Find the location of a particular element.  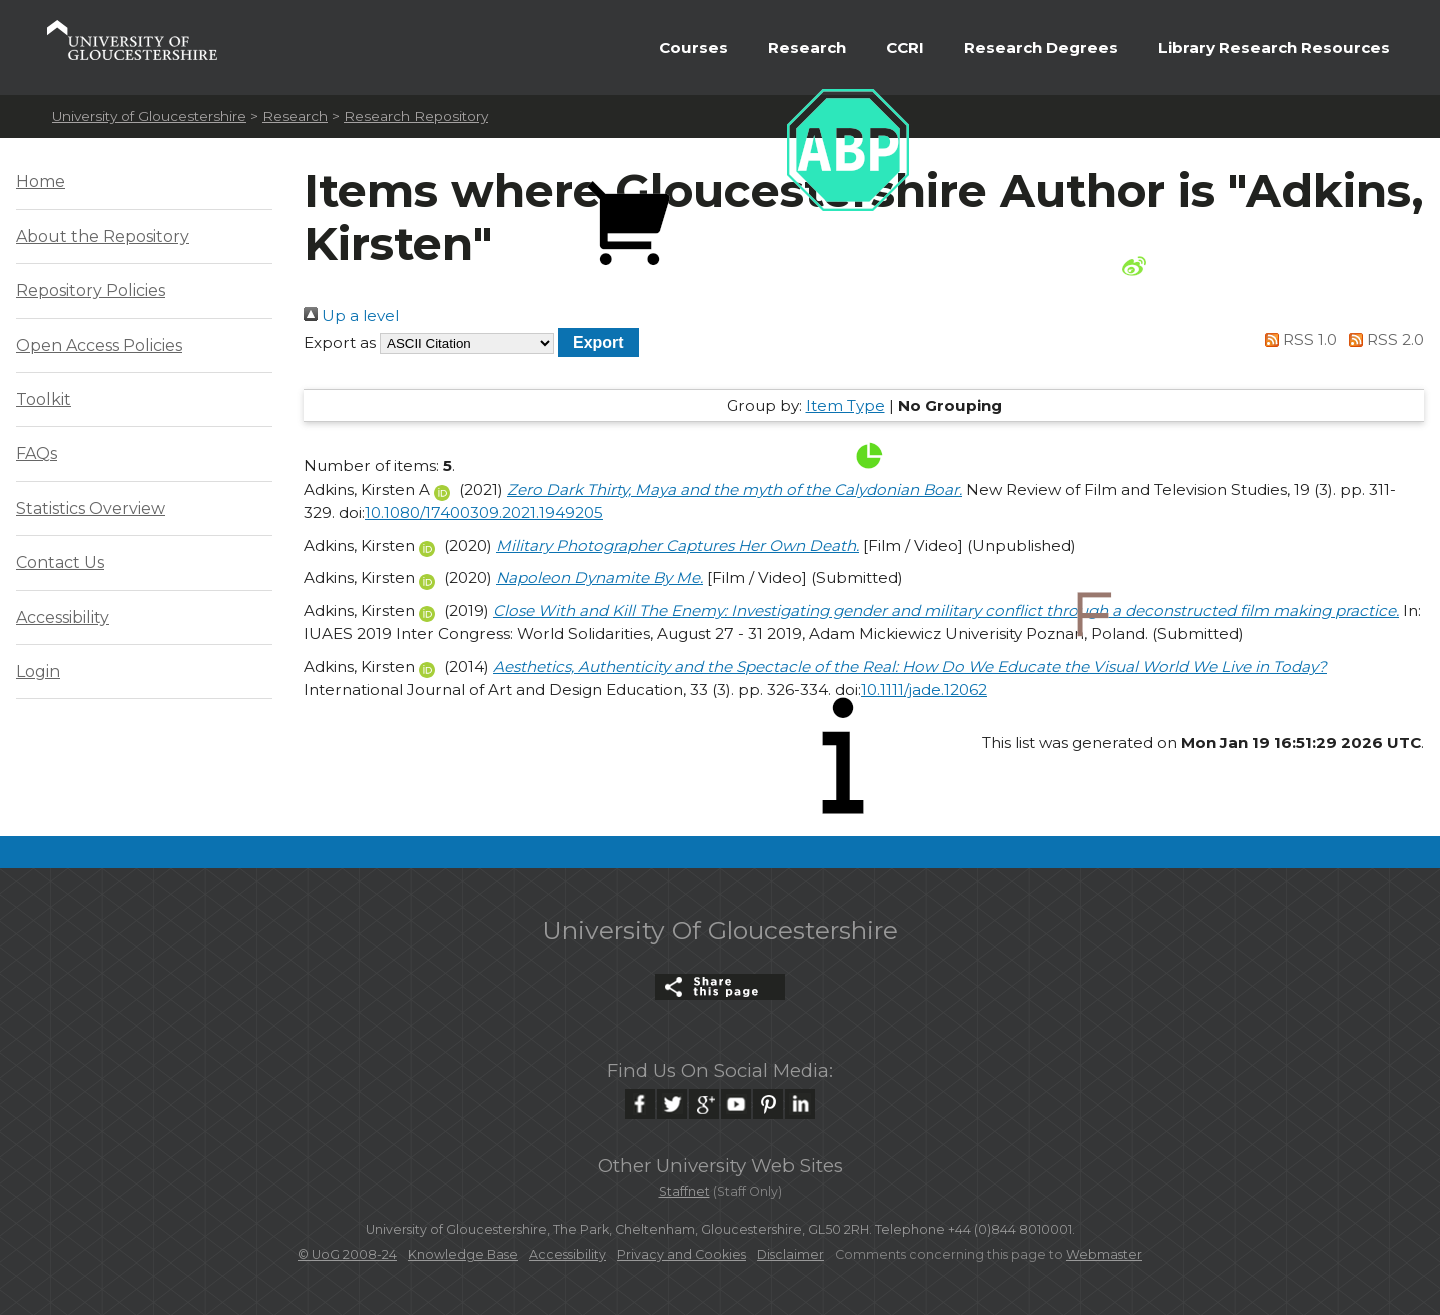

switch to monospace font is located at coordinates (1093, 613).